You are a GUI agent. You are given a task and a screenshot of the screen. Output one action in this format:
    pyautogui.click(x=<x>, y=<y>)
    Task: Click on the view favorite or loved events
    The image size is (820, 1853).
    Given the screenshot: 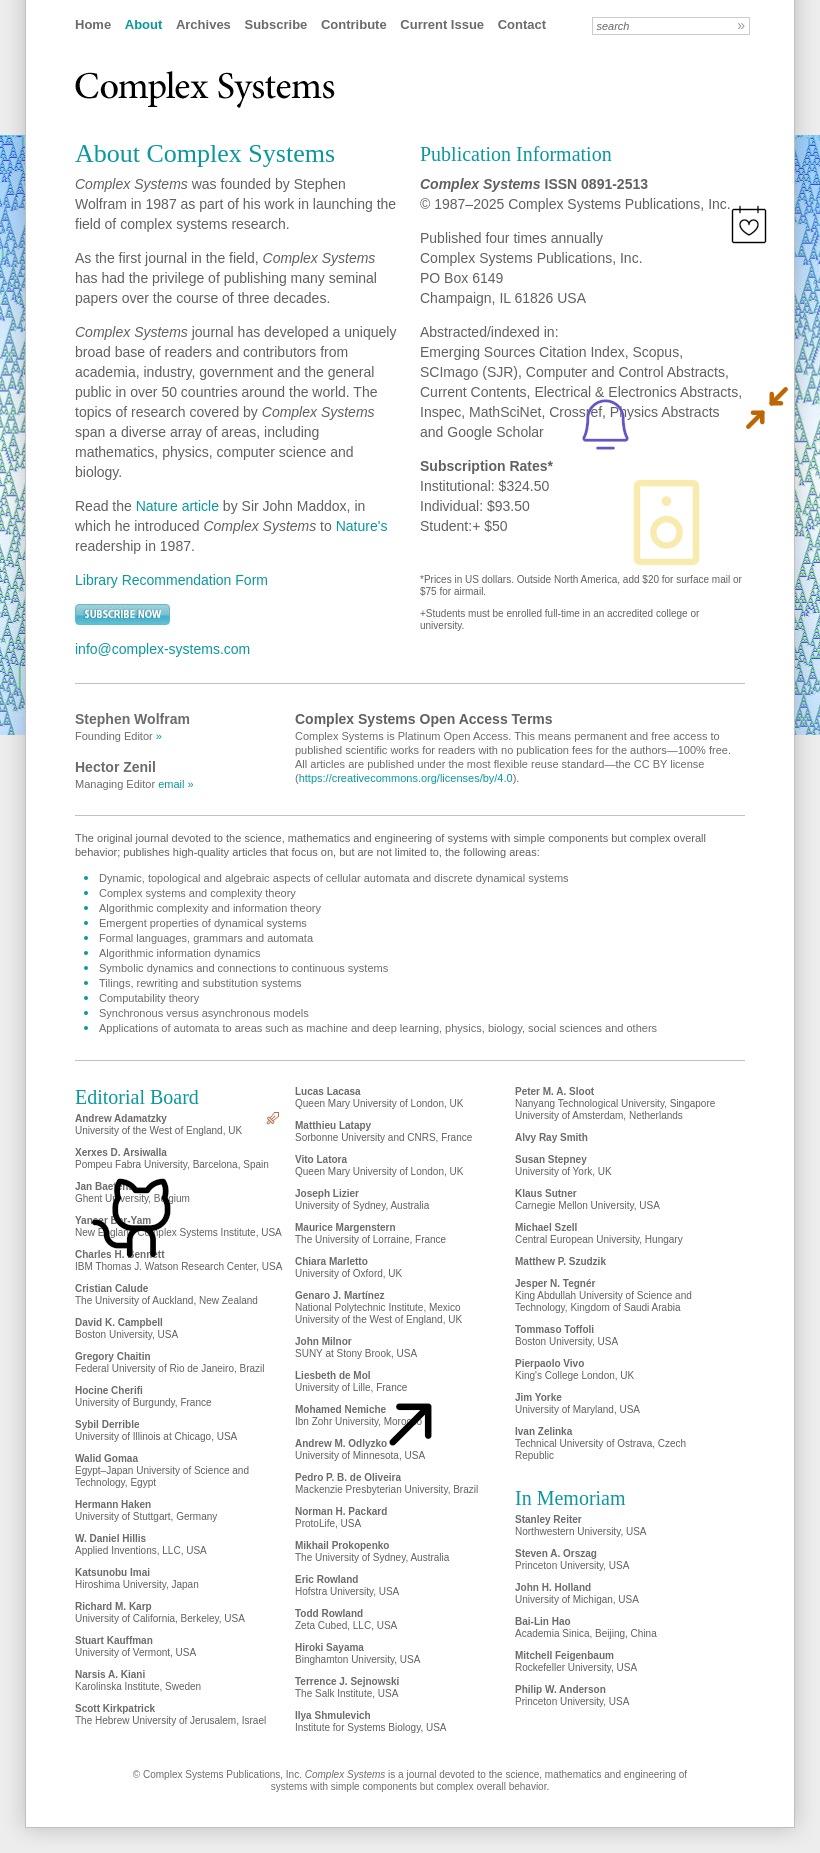 What is the action you would take?
    pyautogui.click(x=749, y=226)
    